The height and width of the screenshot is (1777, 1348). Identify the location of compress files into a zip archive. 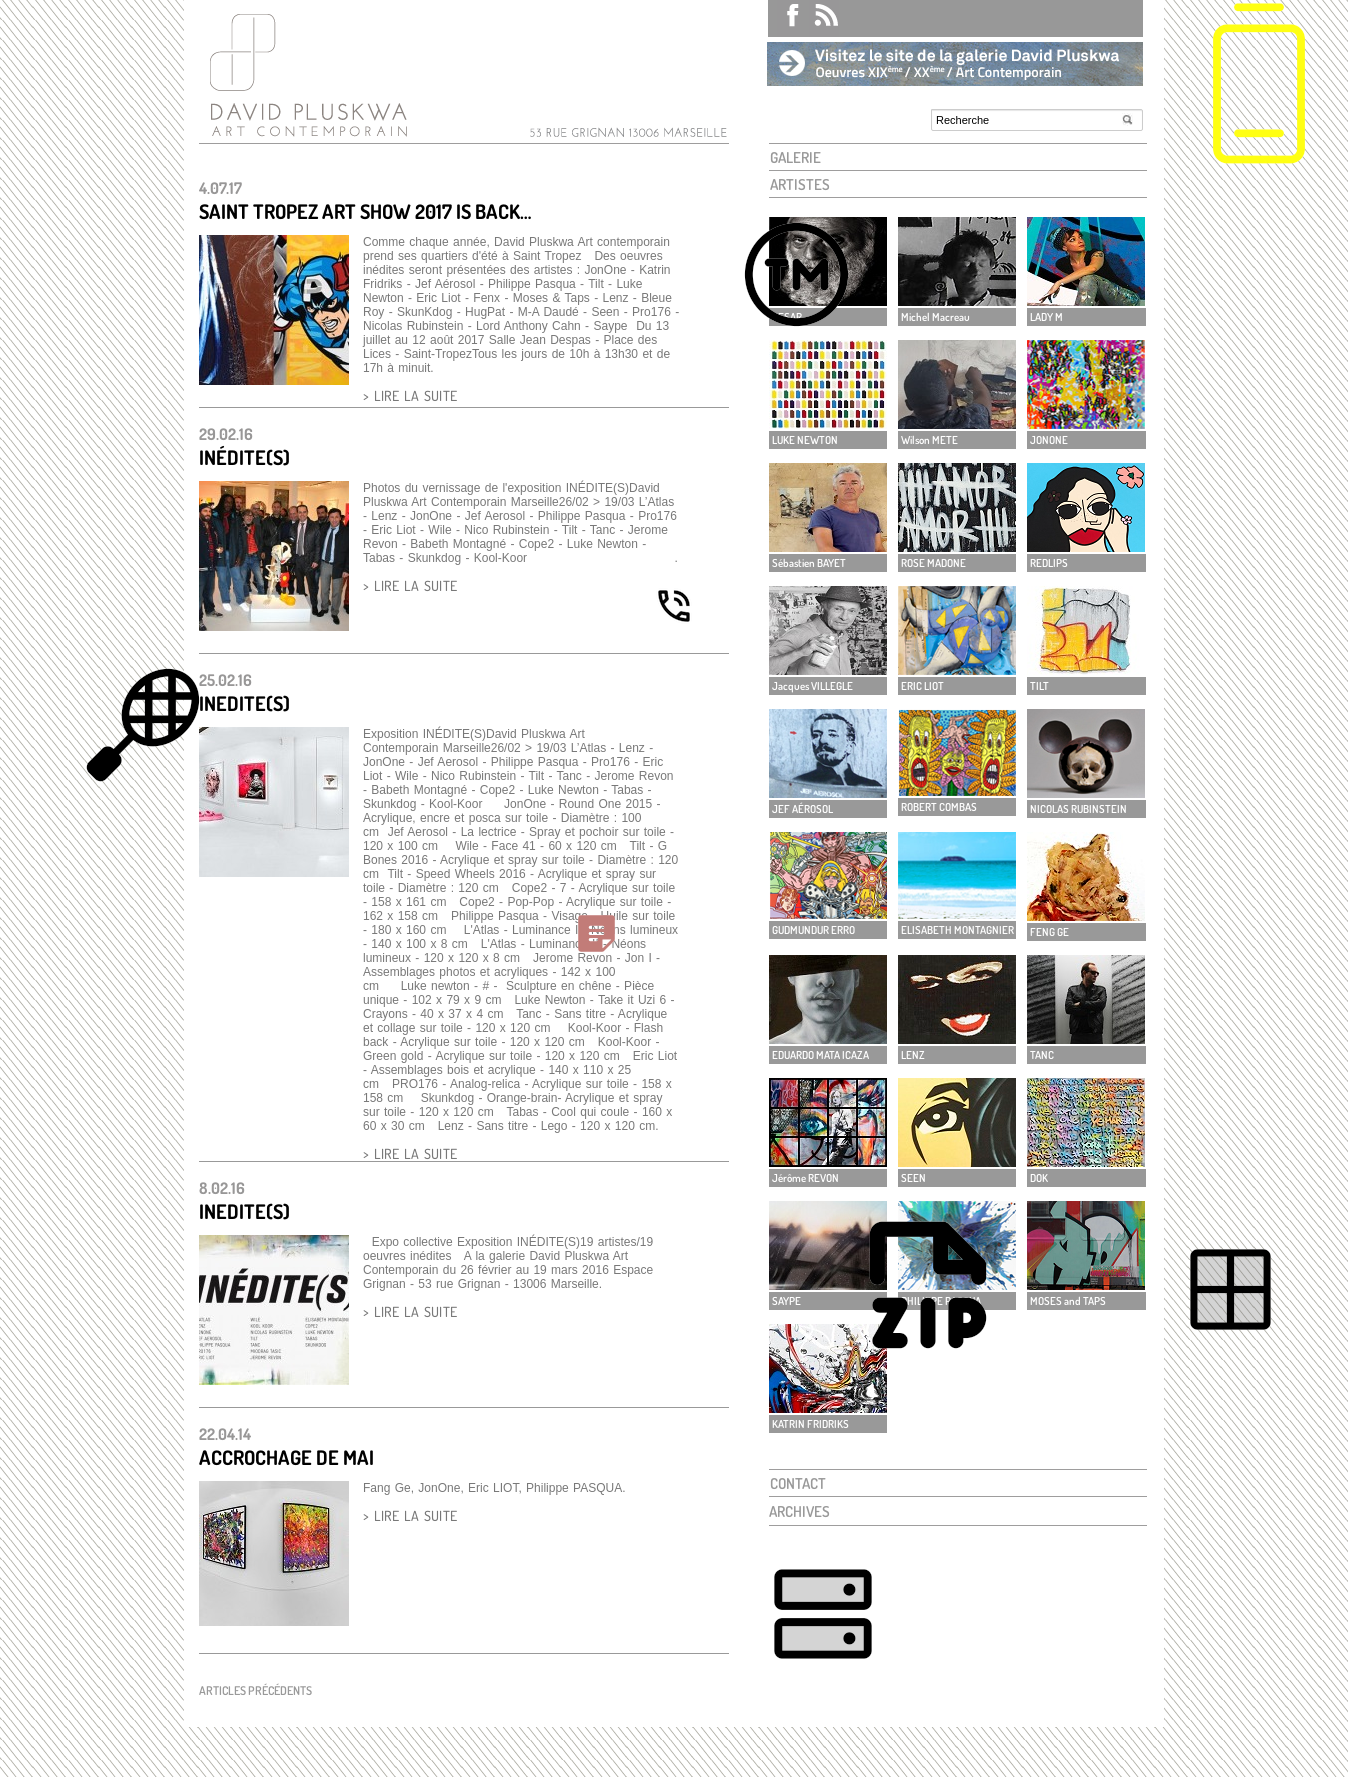
(928, 1290).